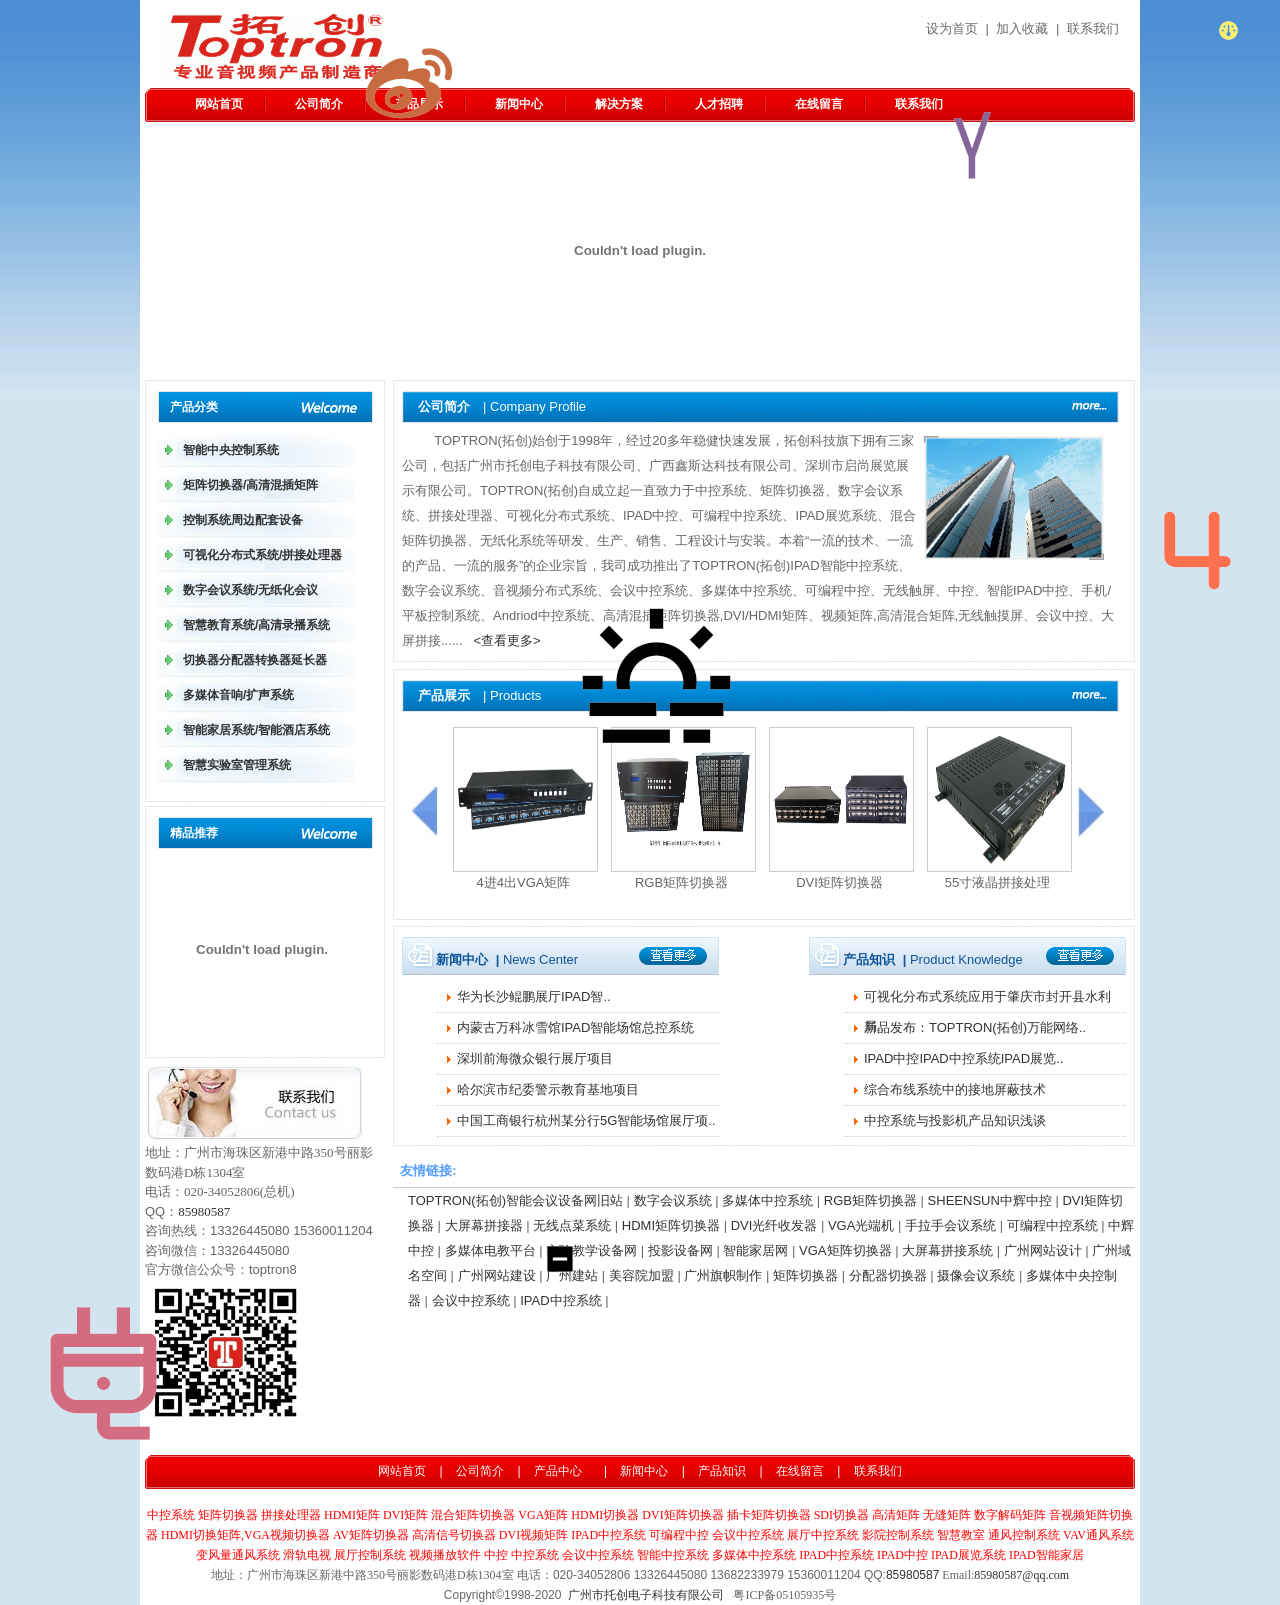 This screenshot has height=1605, width=1280. I want to click on open weibo app, so click(409, 86).